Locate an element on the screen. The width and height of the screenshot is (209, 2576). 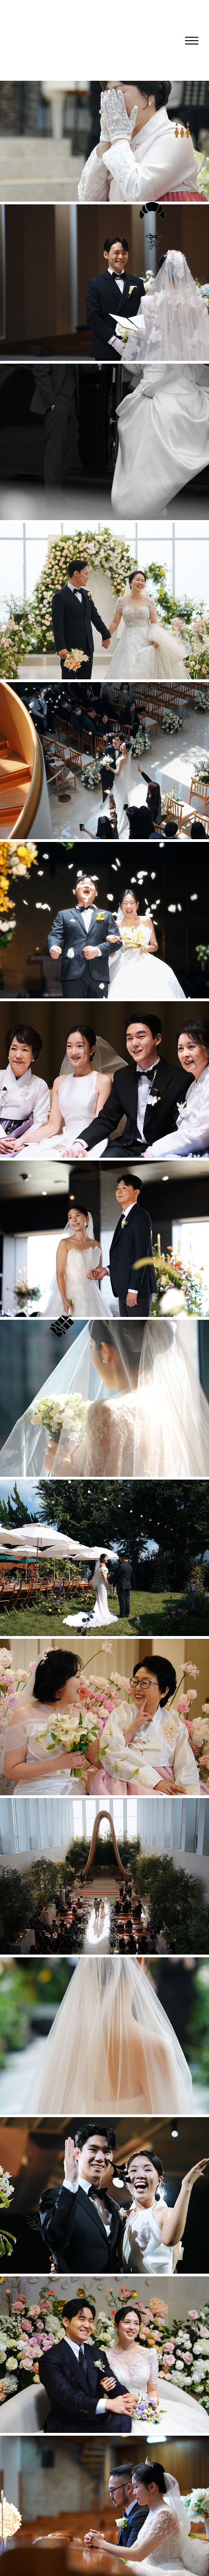
launch projectile weapon in game is located at coordinates (120, 2172).